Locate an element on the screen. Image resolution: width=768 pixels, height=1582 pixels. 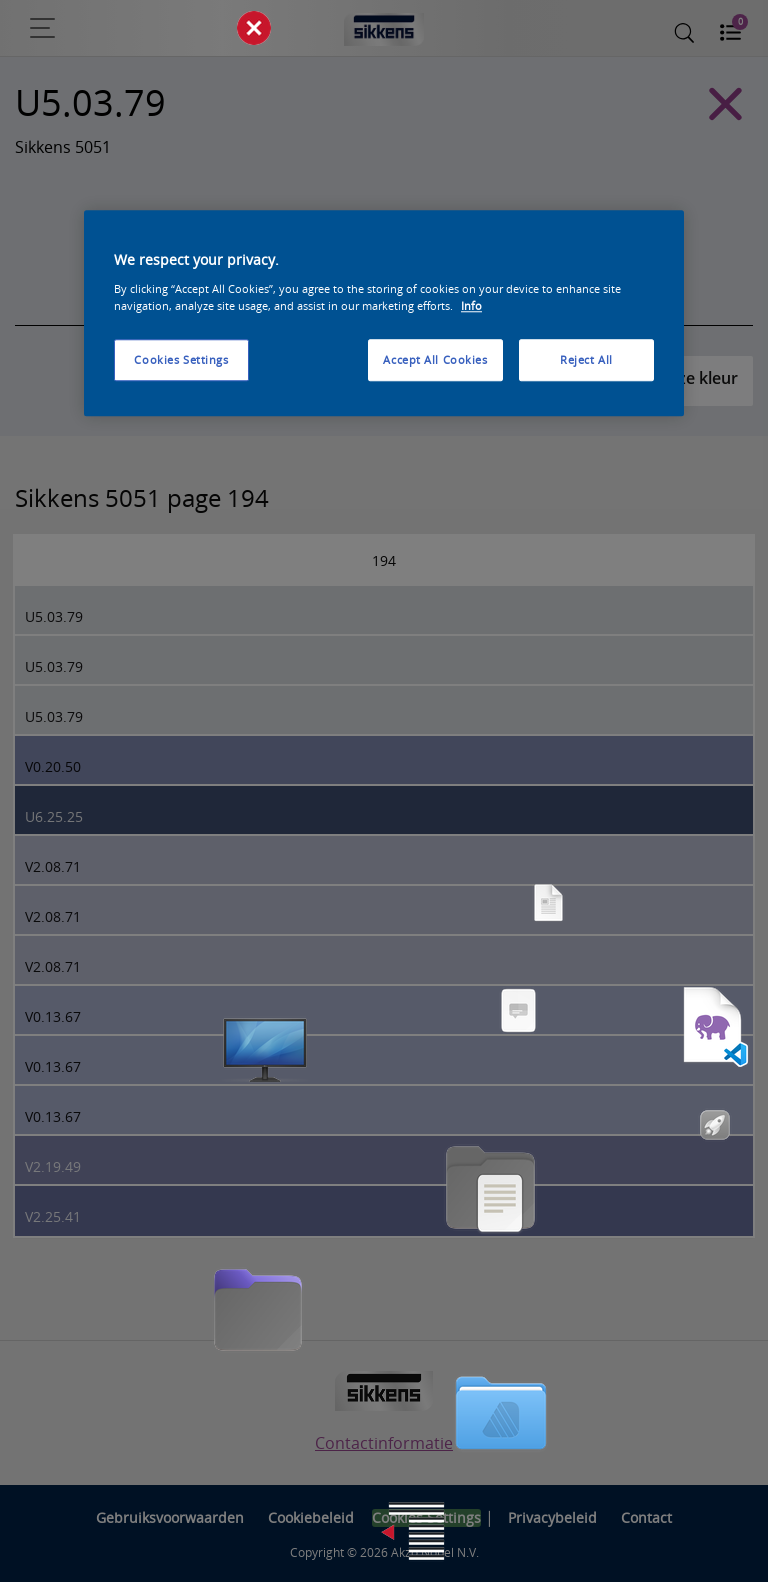
open a PHP file in Visual Studio Code is located at coordinates (712, 1026).